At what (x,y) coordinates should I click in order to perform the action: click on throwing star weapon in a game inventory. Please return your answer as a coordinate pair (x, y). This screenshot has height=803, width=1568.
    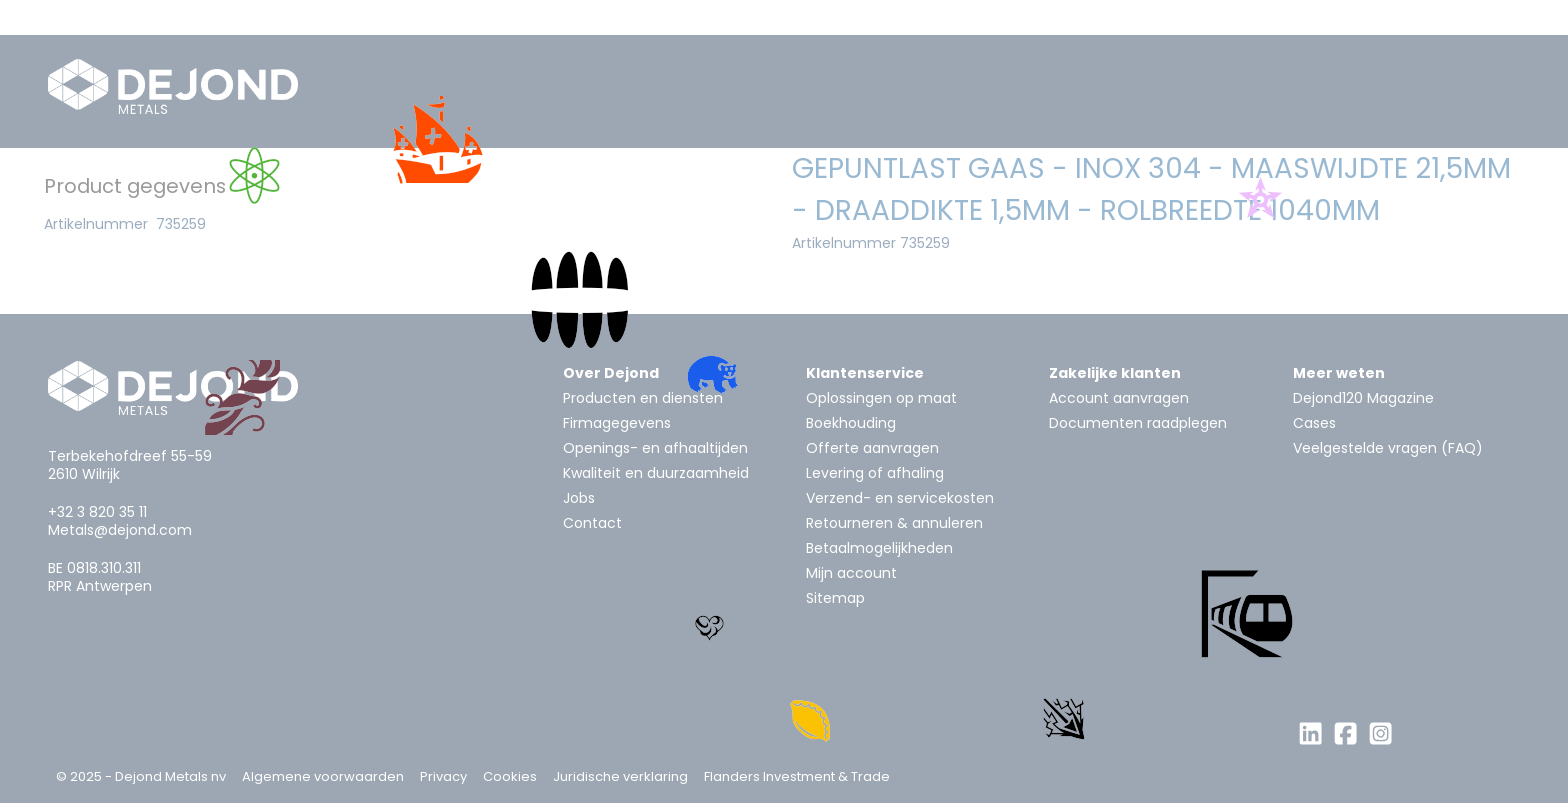
    Looking at the image, I should click on (1260, 197).